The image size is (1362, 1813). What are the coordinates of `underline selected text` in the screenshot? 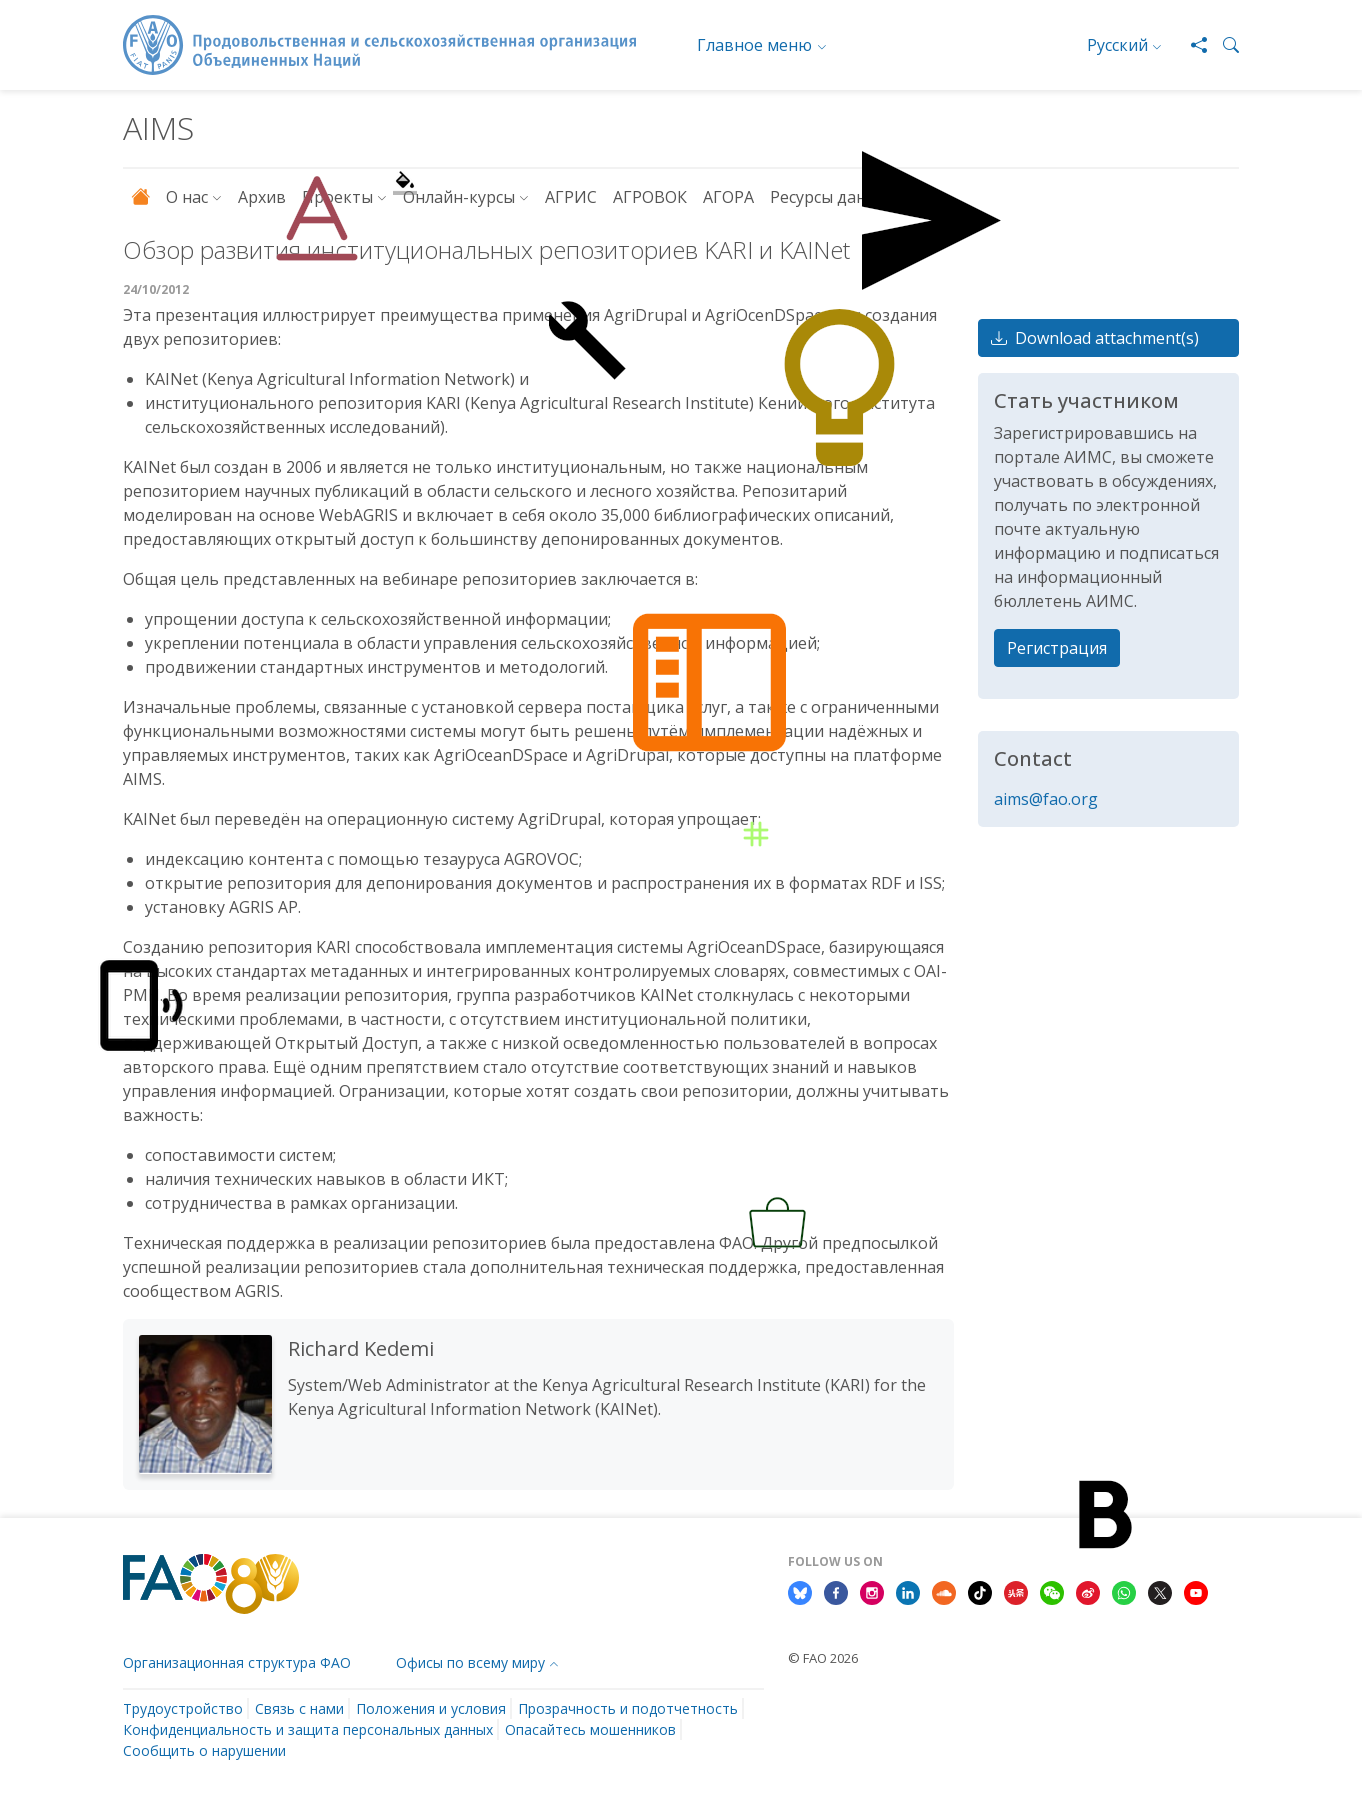 It's located at (317, 220).